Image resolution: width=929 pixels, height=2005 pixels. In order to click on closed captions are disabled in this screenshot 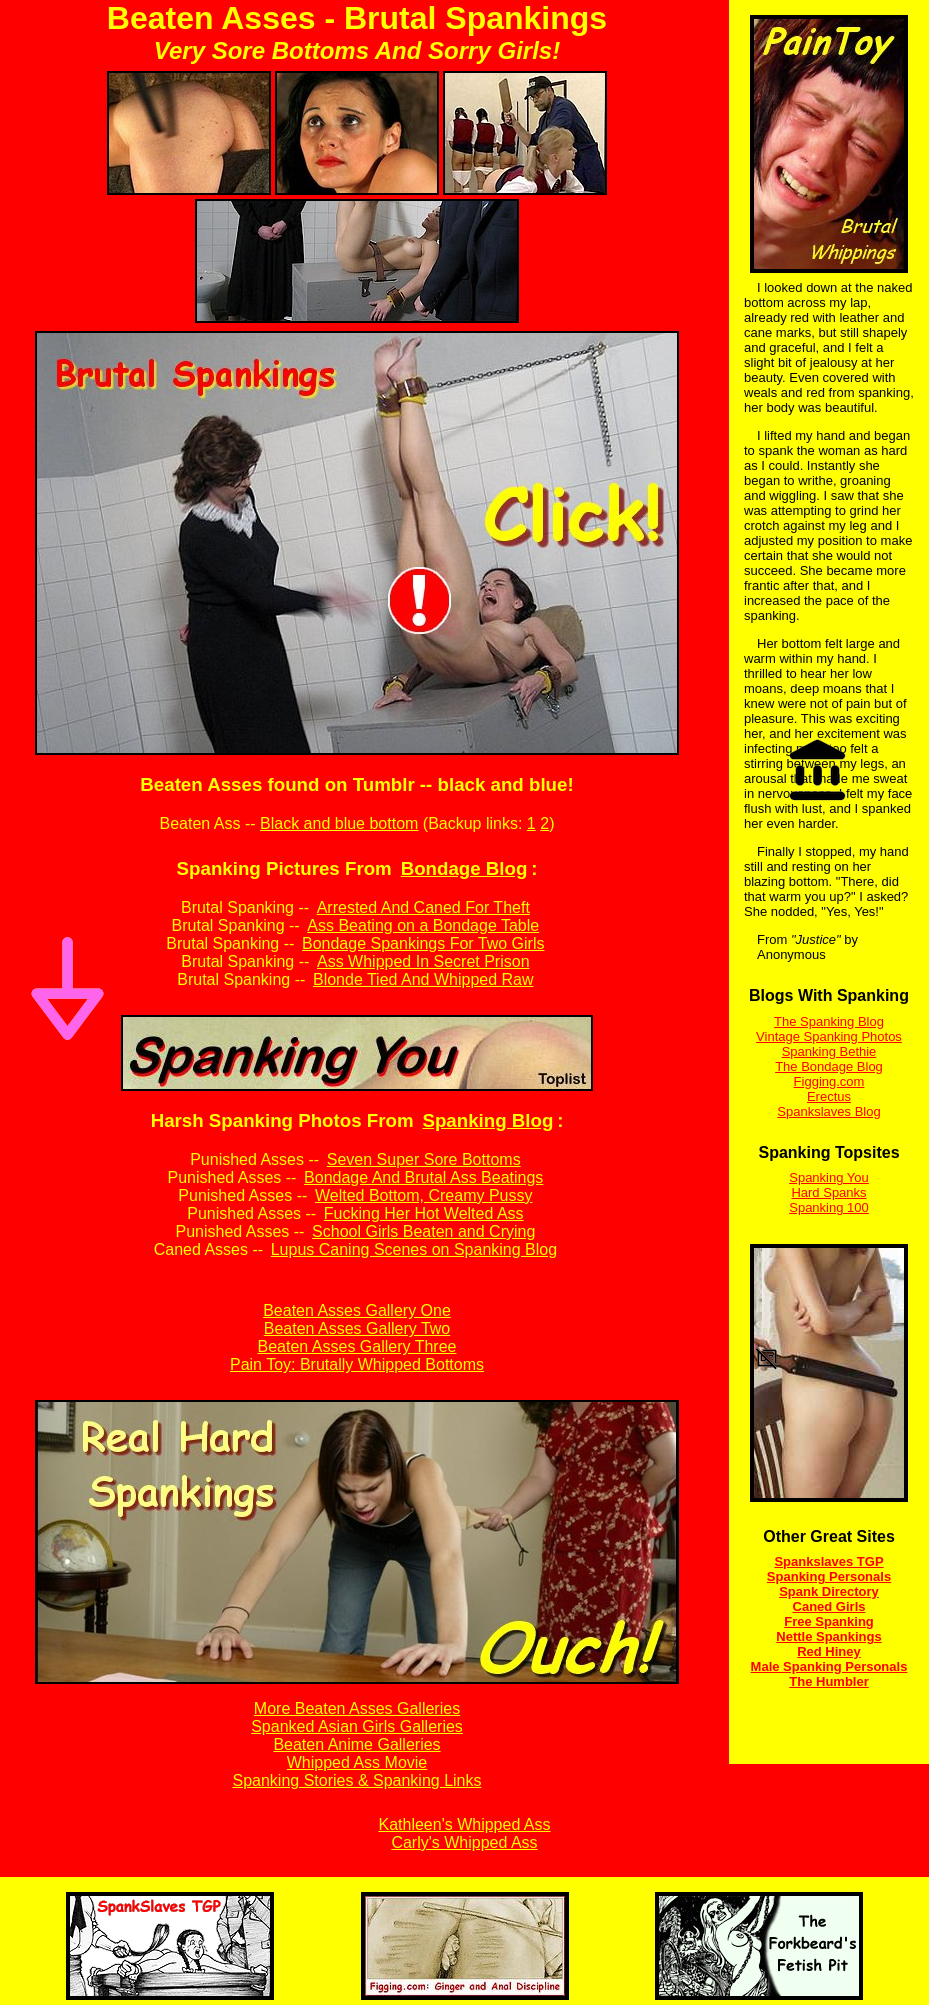, I will do `click(767, 1358)`.